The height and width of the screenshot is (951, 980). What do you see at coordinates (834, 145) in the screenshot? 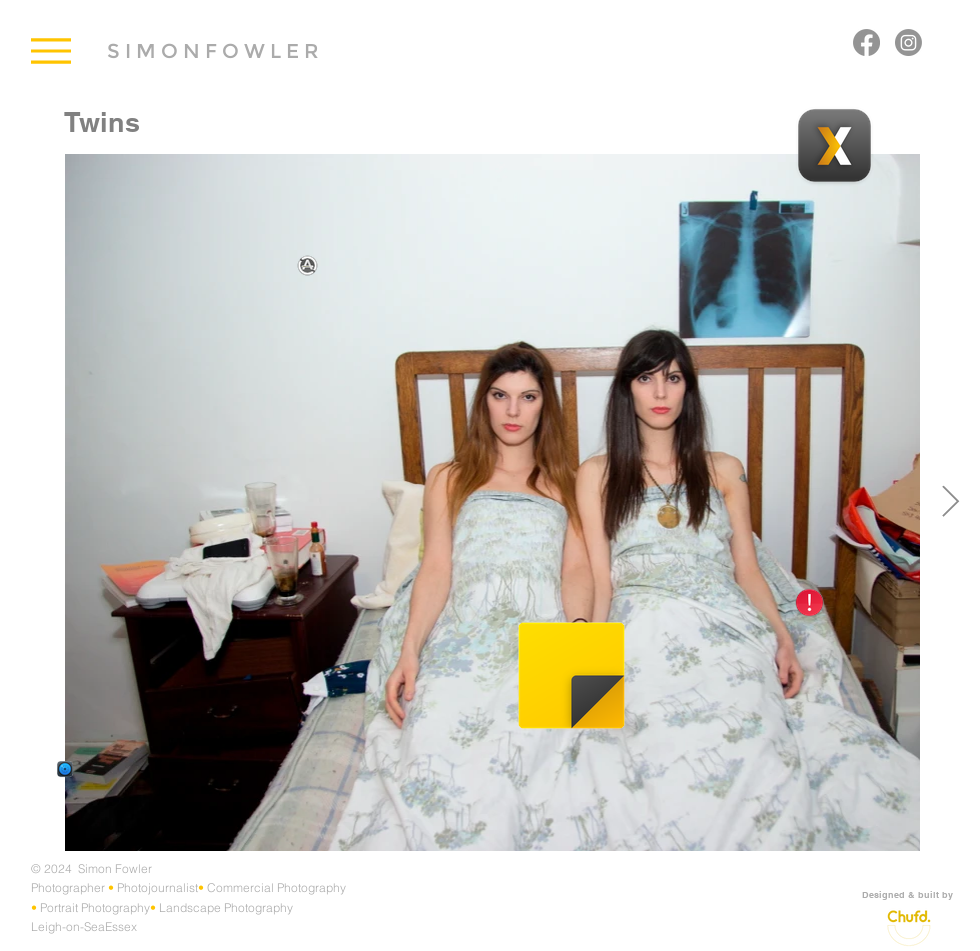
I see `open plex media server` at bounding box center [834, 145].